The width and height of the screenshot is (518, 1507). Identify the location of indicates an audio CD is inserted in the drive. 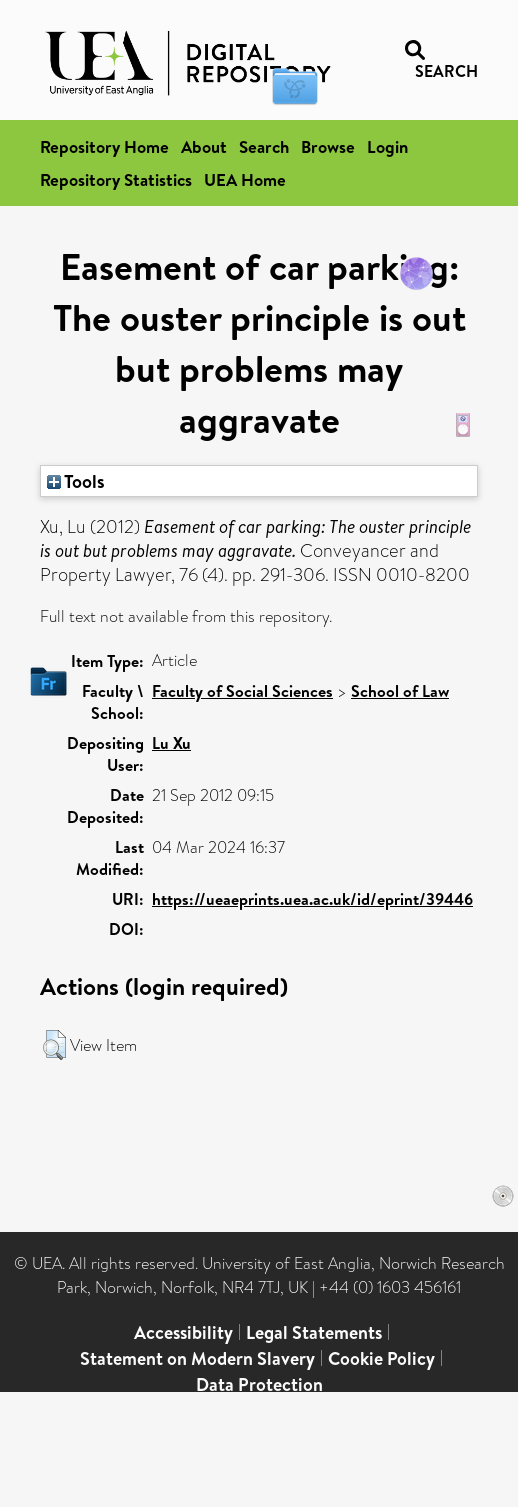
(503, 1196).